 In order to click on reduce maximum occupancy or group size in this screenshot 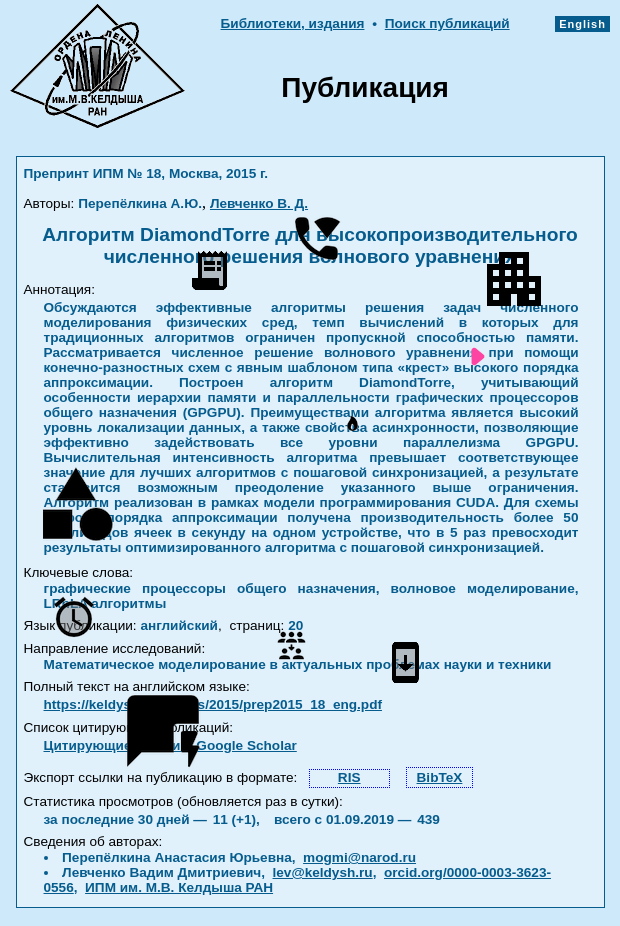, I will do `click(291, 645)`.